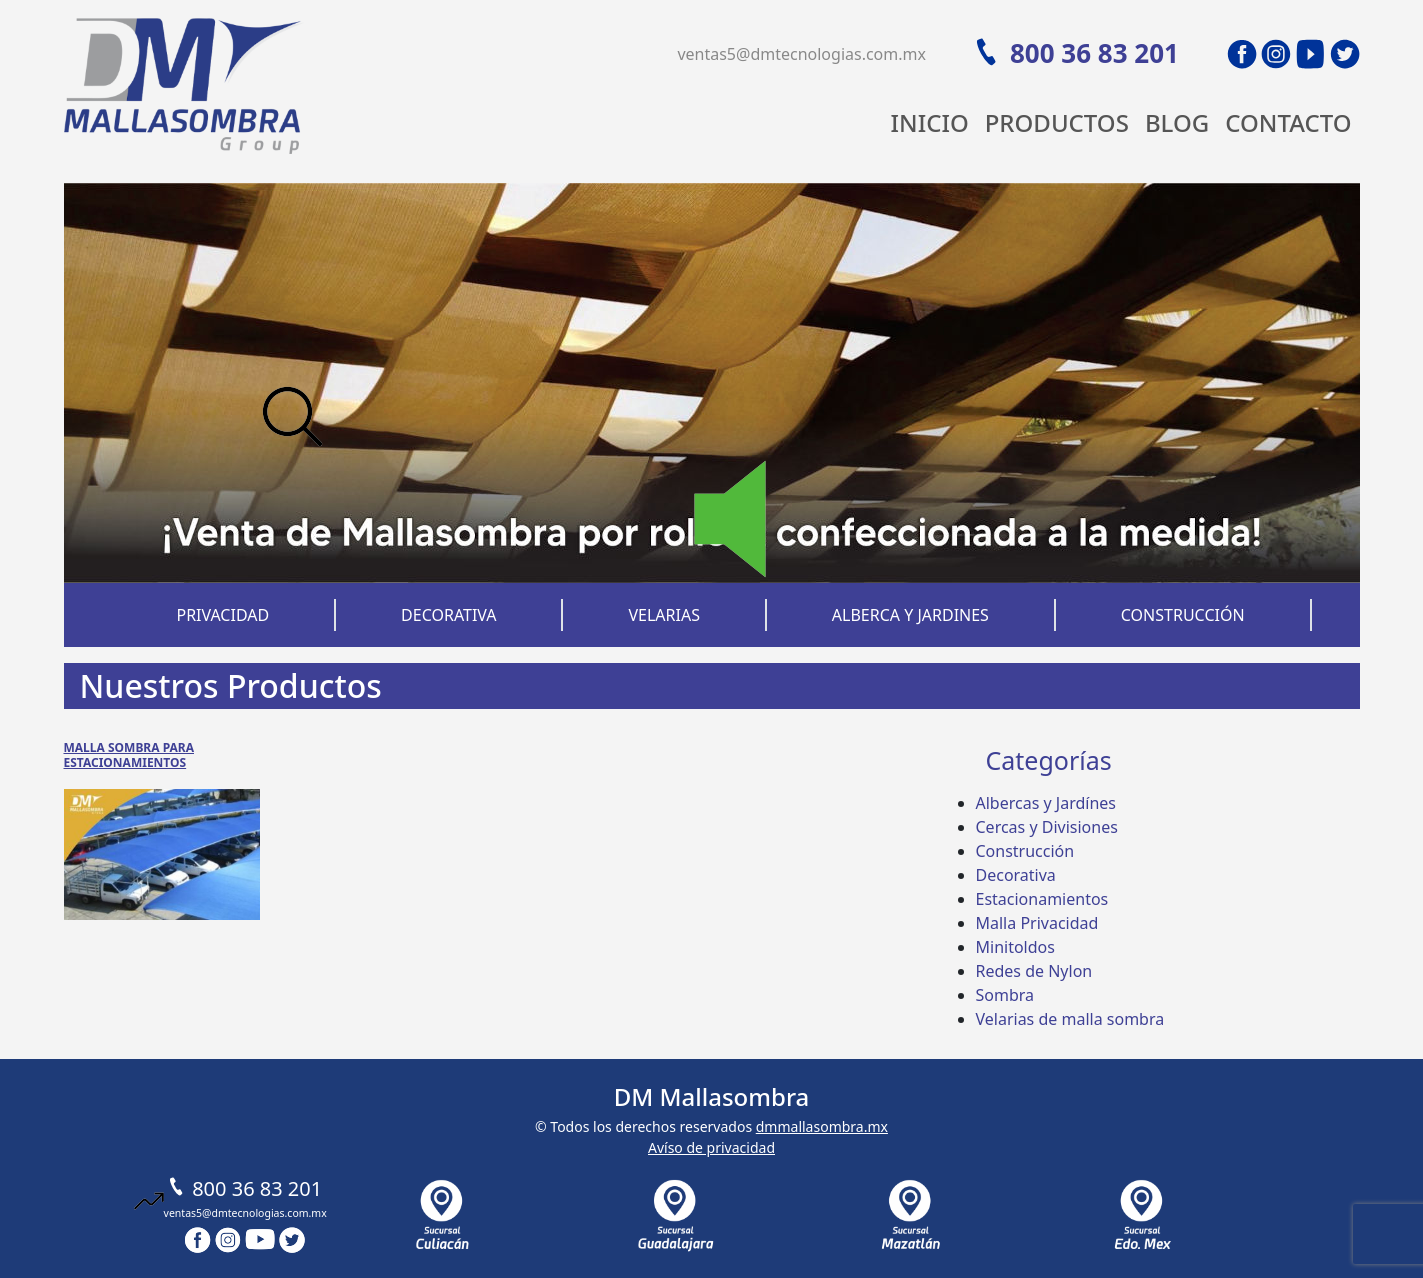  What do you see at coordinates (730, 519) in the screenshot?
I see `mute audio or sound` at bounding box center [730, 519].